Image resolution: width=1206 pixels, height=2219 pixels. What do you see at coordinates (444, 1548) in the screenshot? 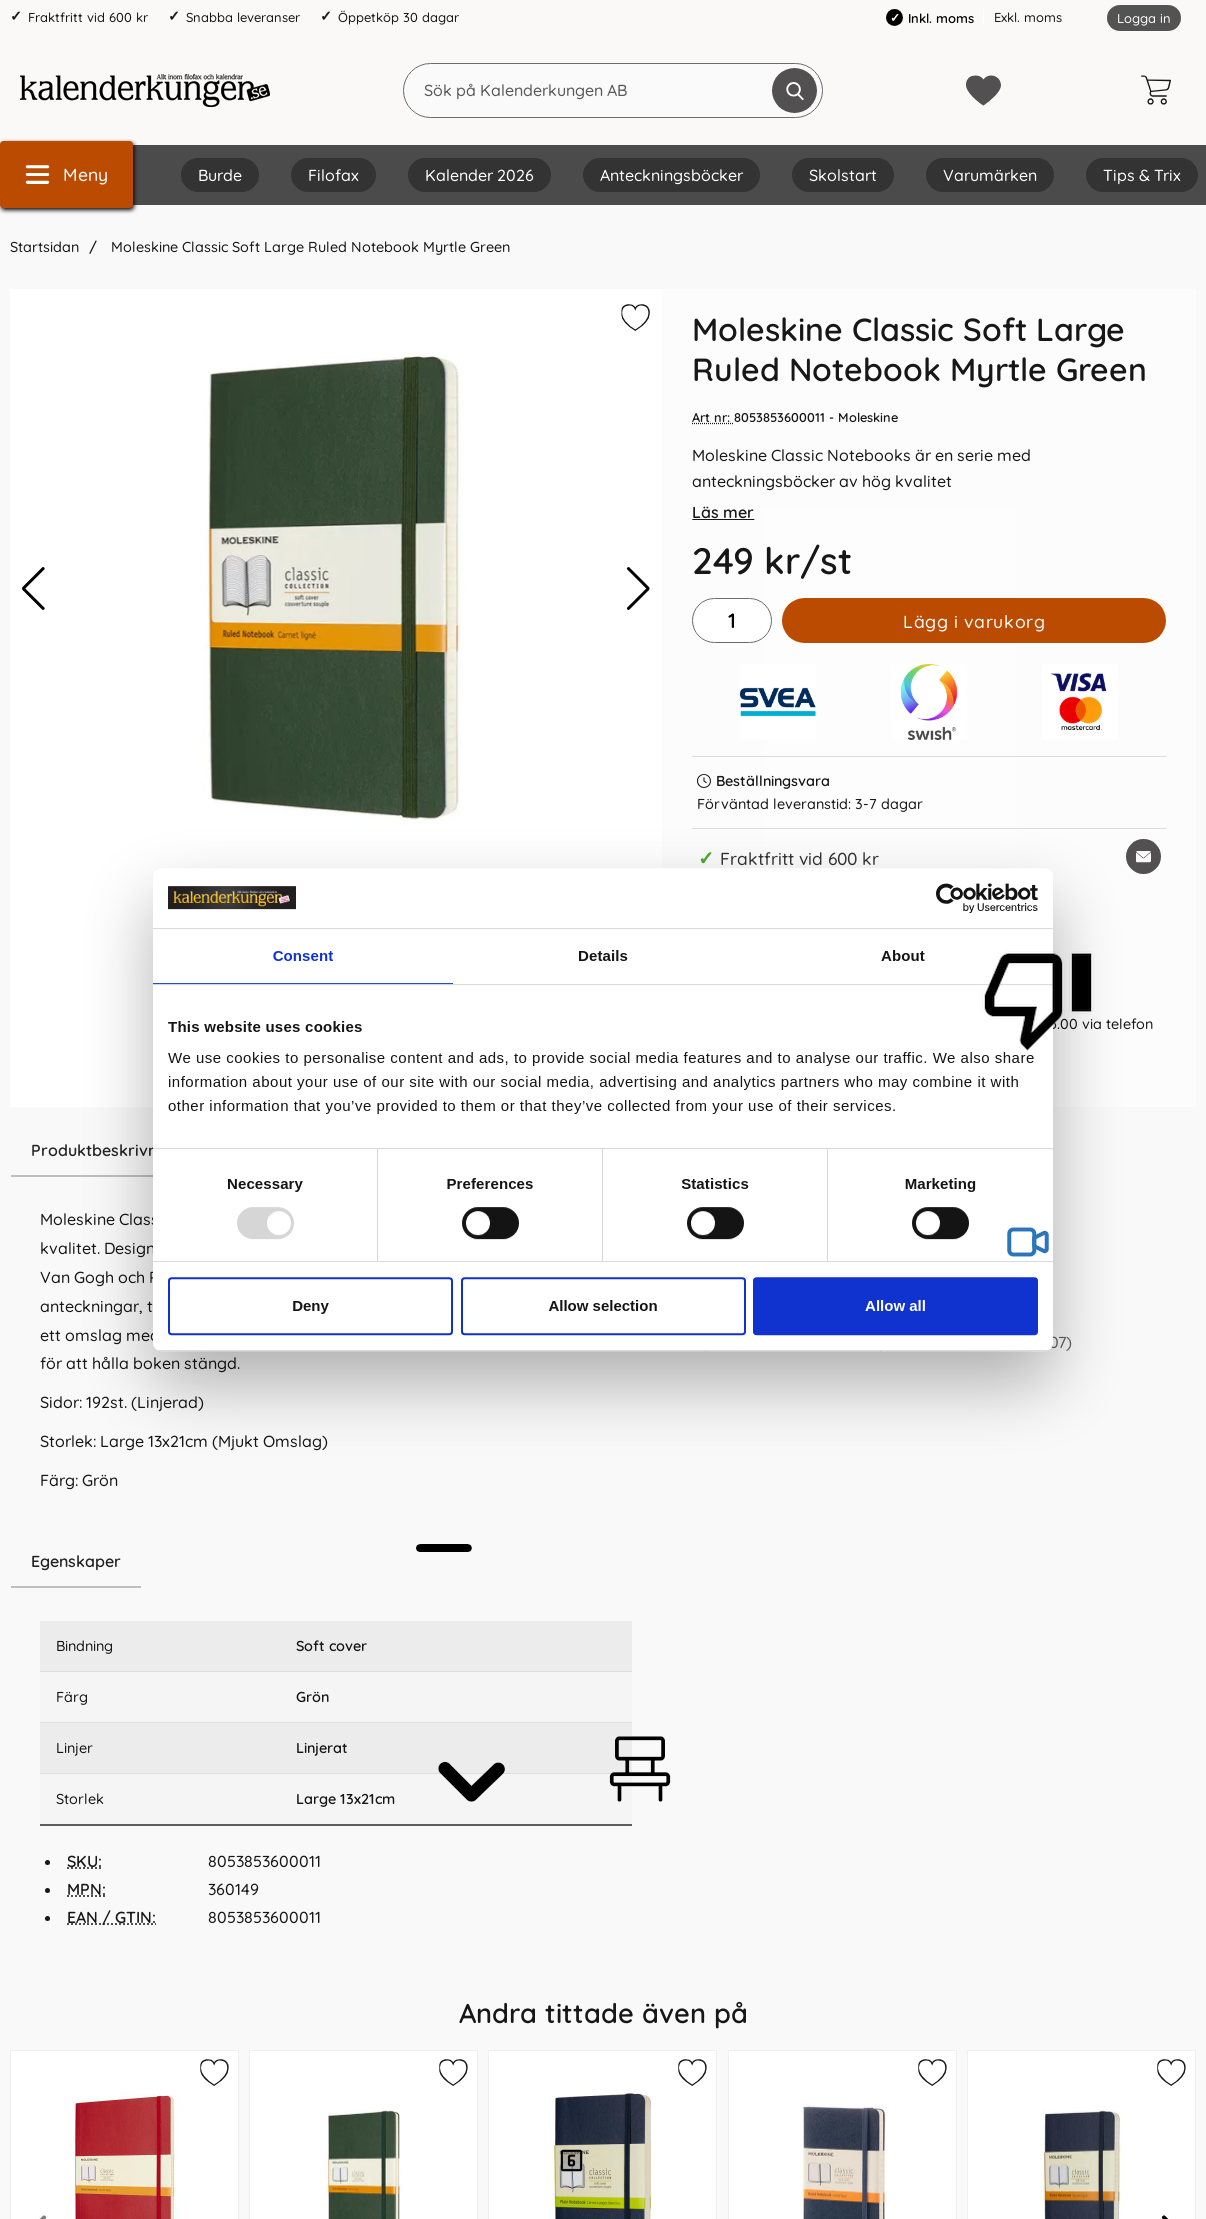
I see `remove an item from a list` at bounding box center [444, 1548].